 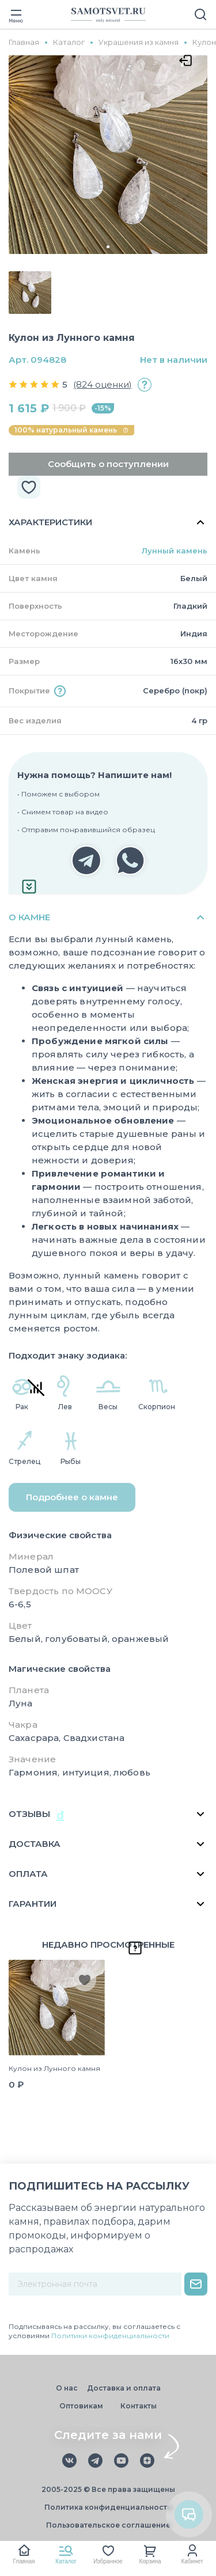 I want to click on access help or support options, so click(x=135, y=1948).